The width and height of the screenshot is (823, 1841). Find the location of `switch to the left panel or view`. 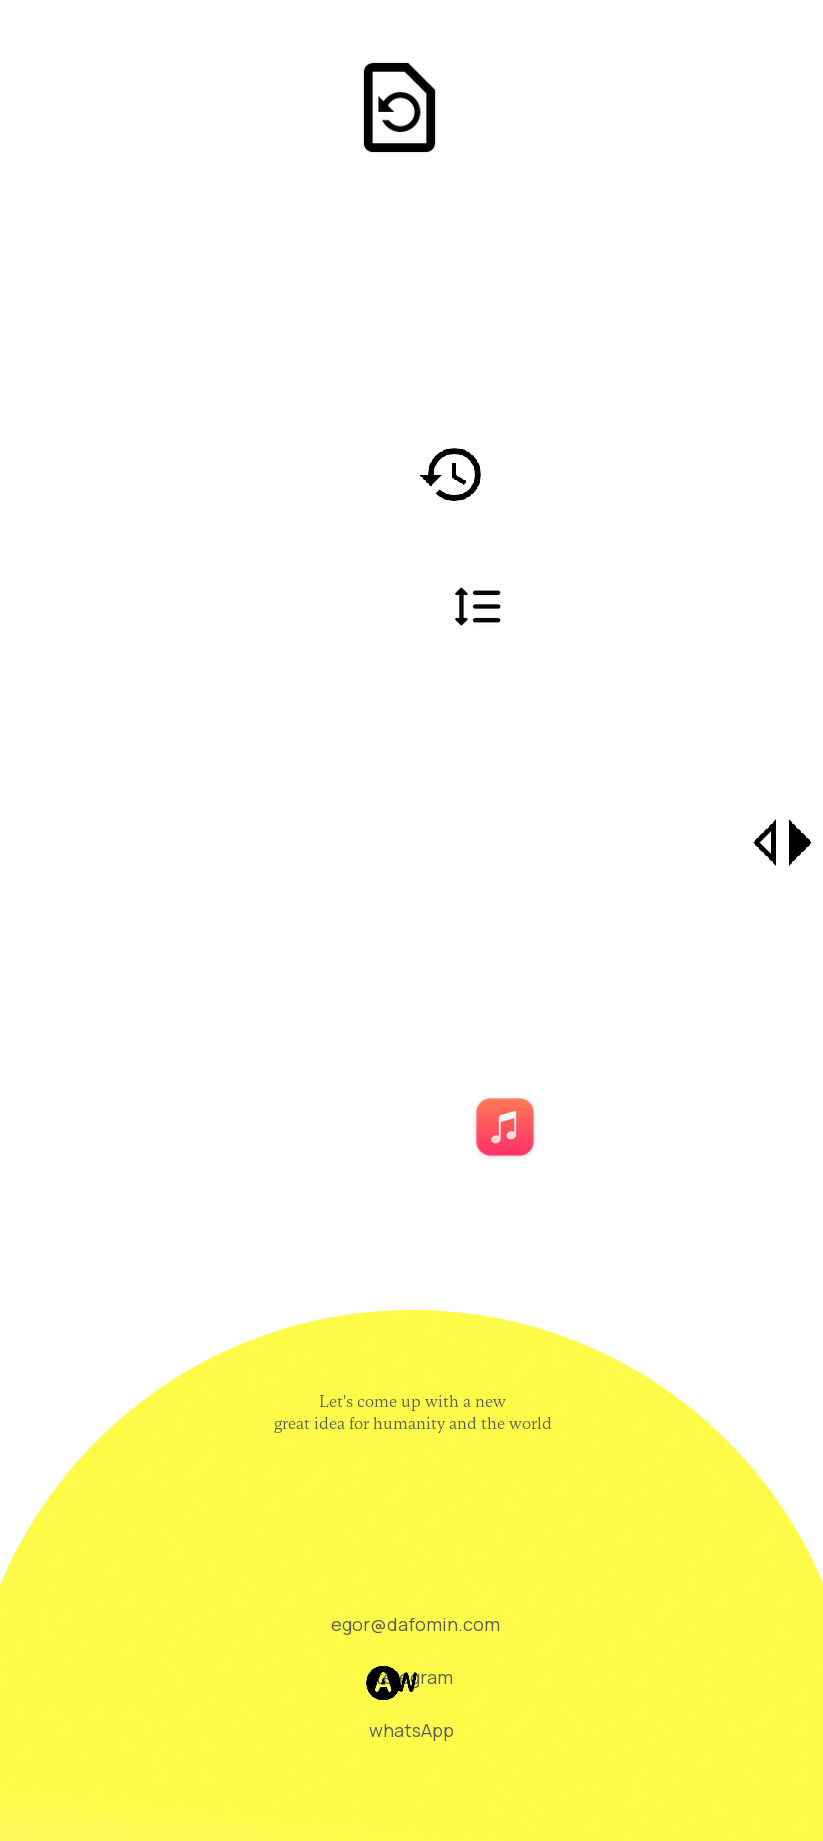

switch to the left panel or view is located at coordinates (782, 842).